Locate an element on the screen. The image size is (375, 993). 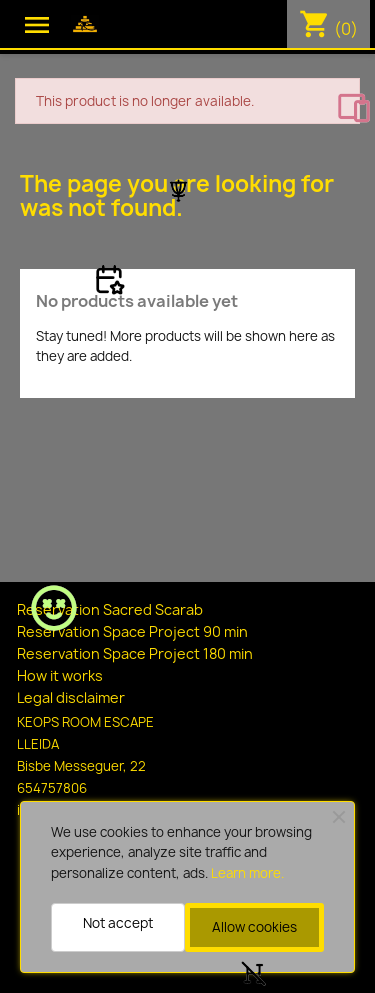
manage connected devices is located at coordinates (354, 108).